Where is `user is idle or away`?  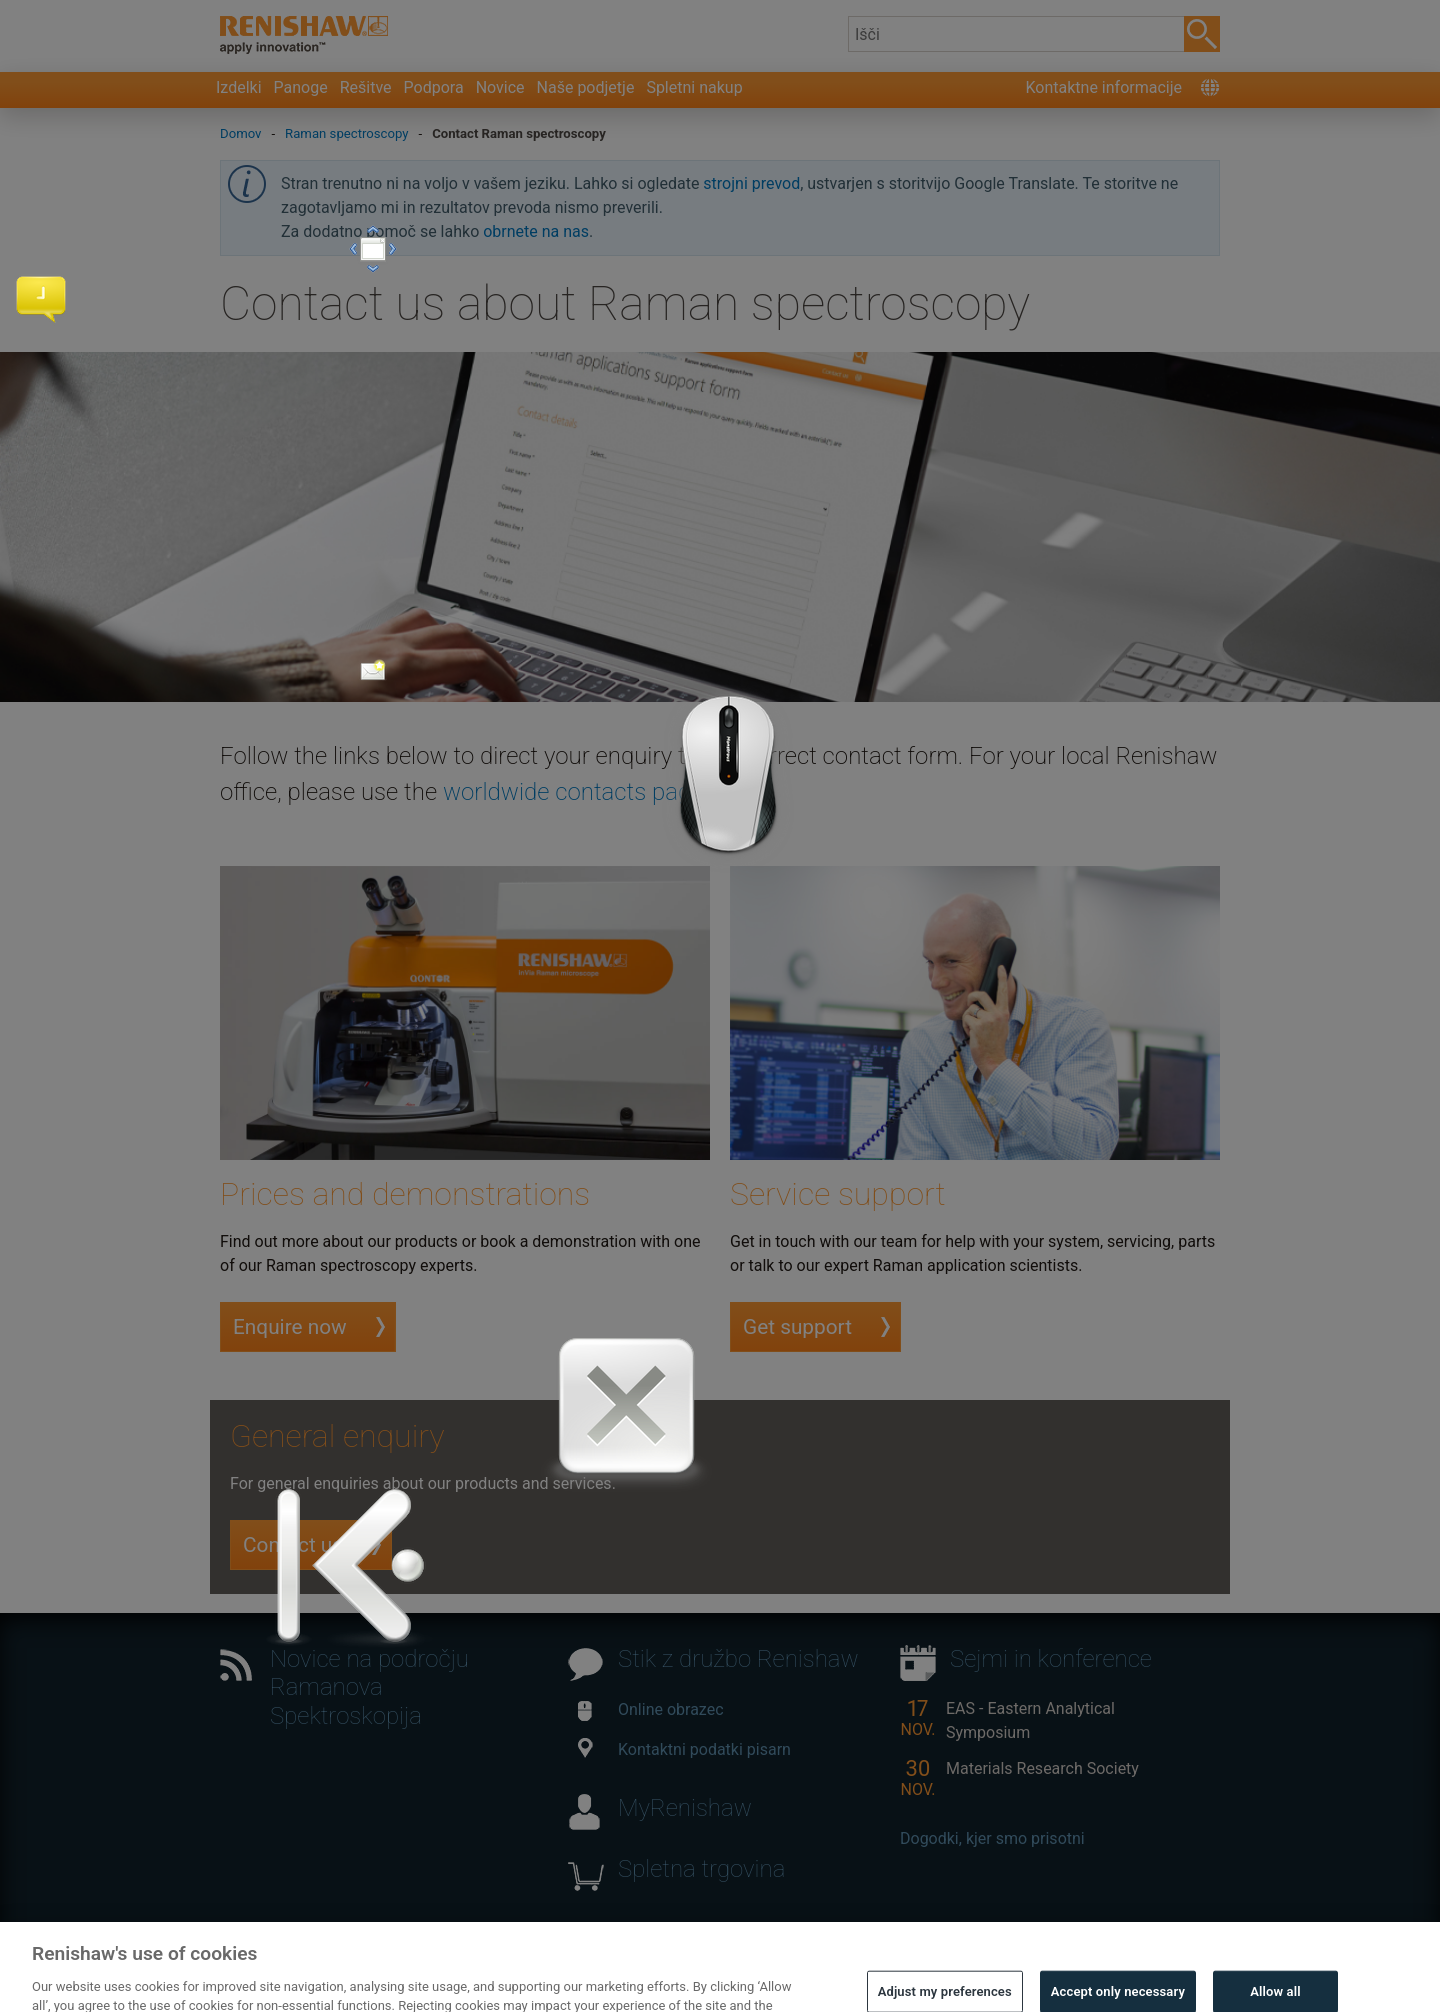 user is idle or away is located at coordinates (41, 299).